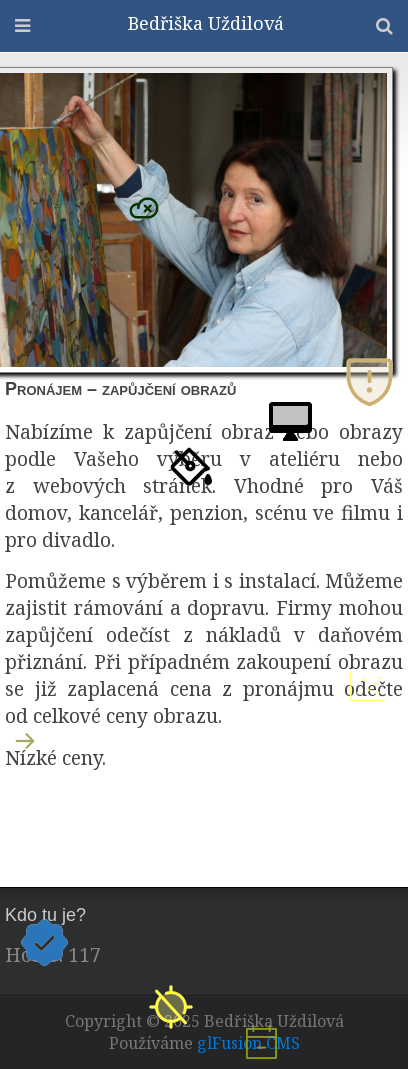  Describe the element at coordinates (144, 208) in the screenshot. I see `disconnect from cloud storage` at that location.